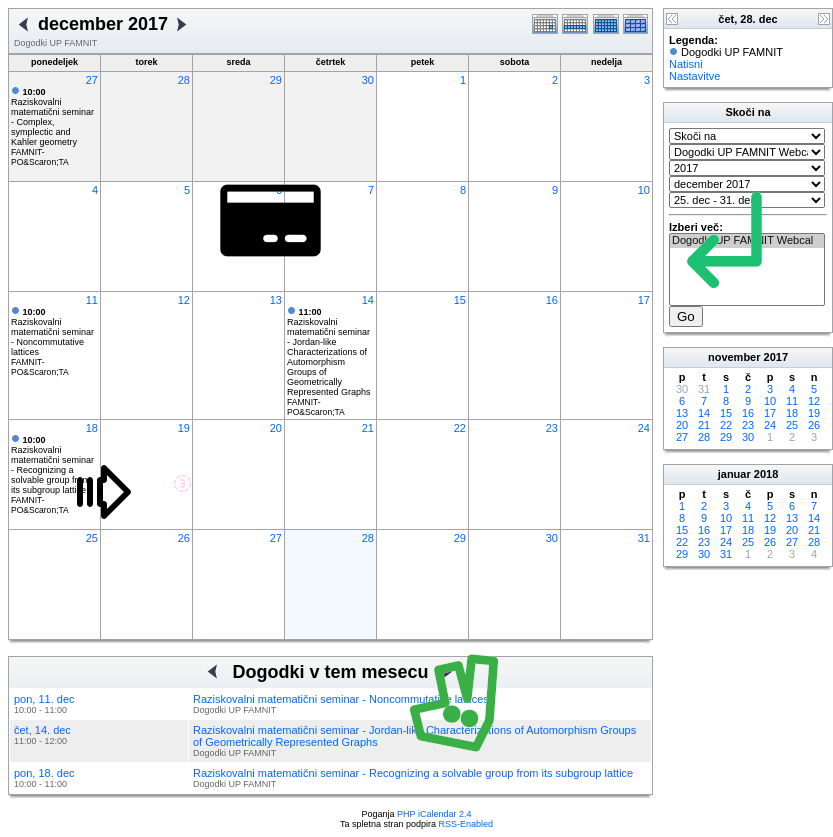 The height and width of the screenshot is (837, 833). I want to click on open the Deliveroo food delivery app, so click(454, 703).